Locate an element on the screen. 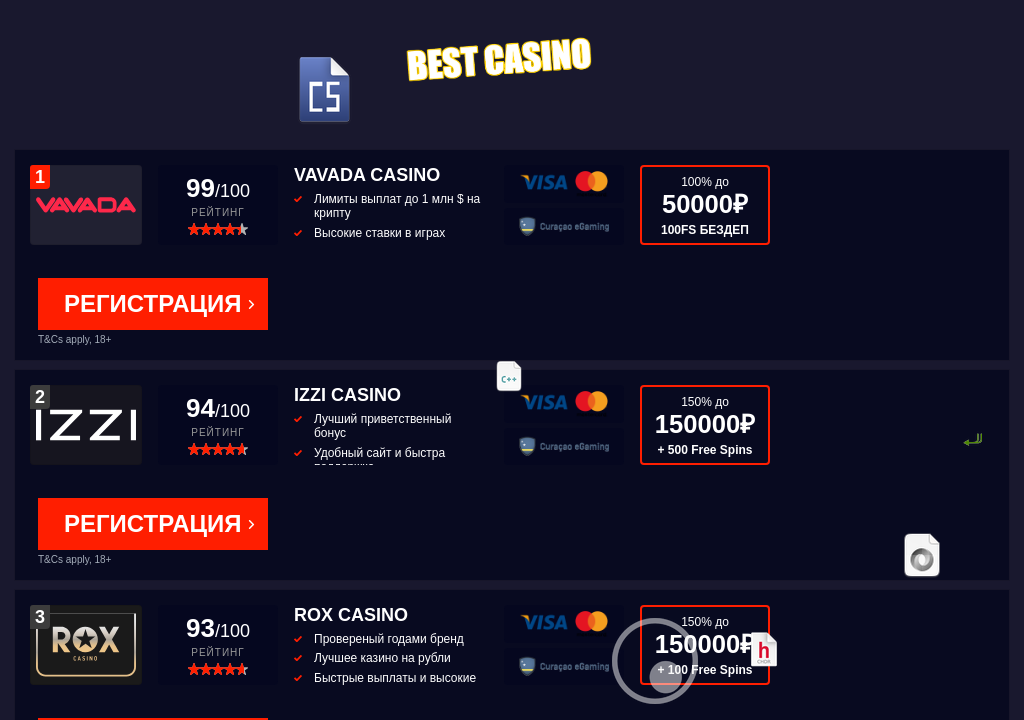 The width and height of the screenshot is (1024, 720). quassel IRC client is currently inactive or disconnected is located at coordinates (655, 661).